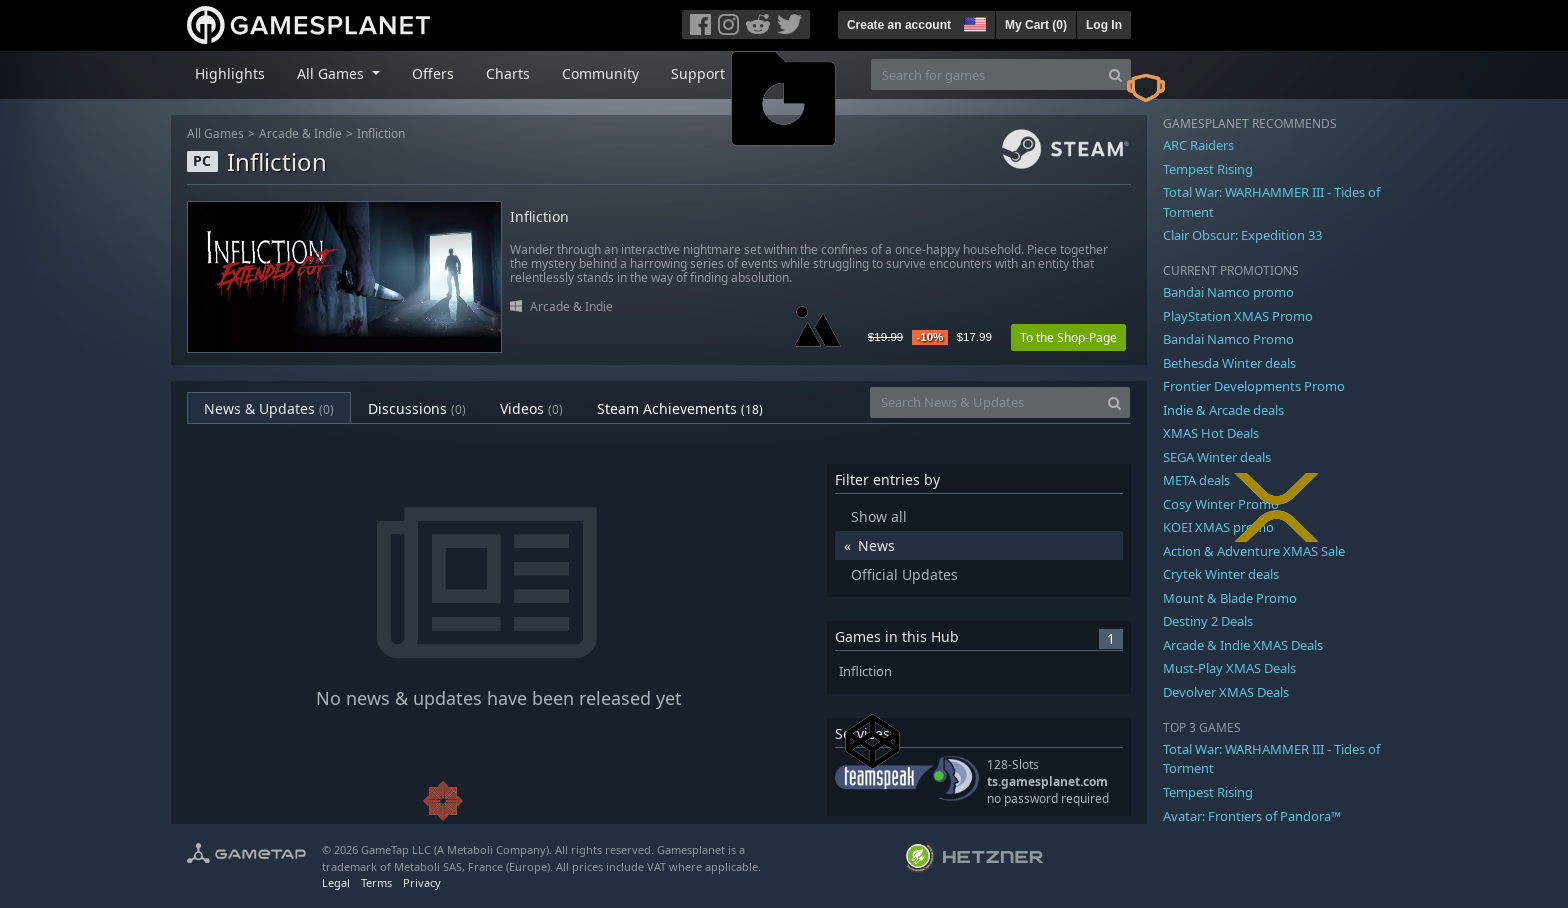  What do you see at coordinates (872, 741) in the screenshot?
I see `open CodePen profile or project` at bounding box center [872, 741].